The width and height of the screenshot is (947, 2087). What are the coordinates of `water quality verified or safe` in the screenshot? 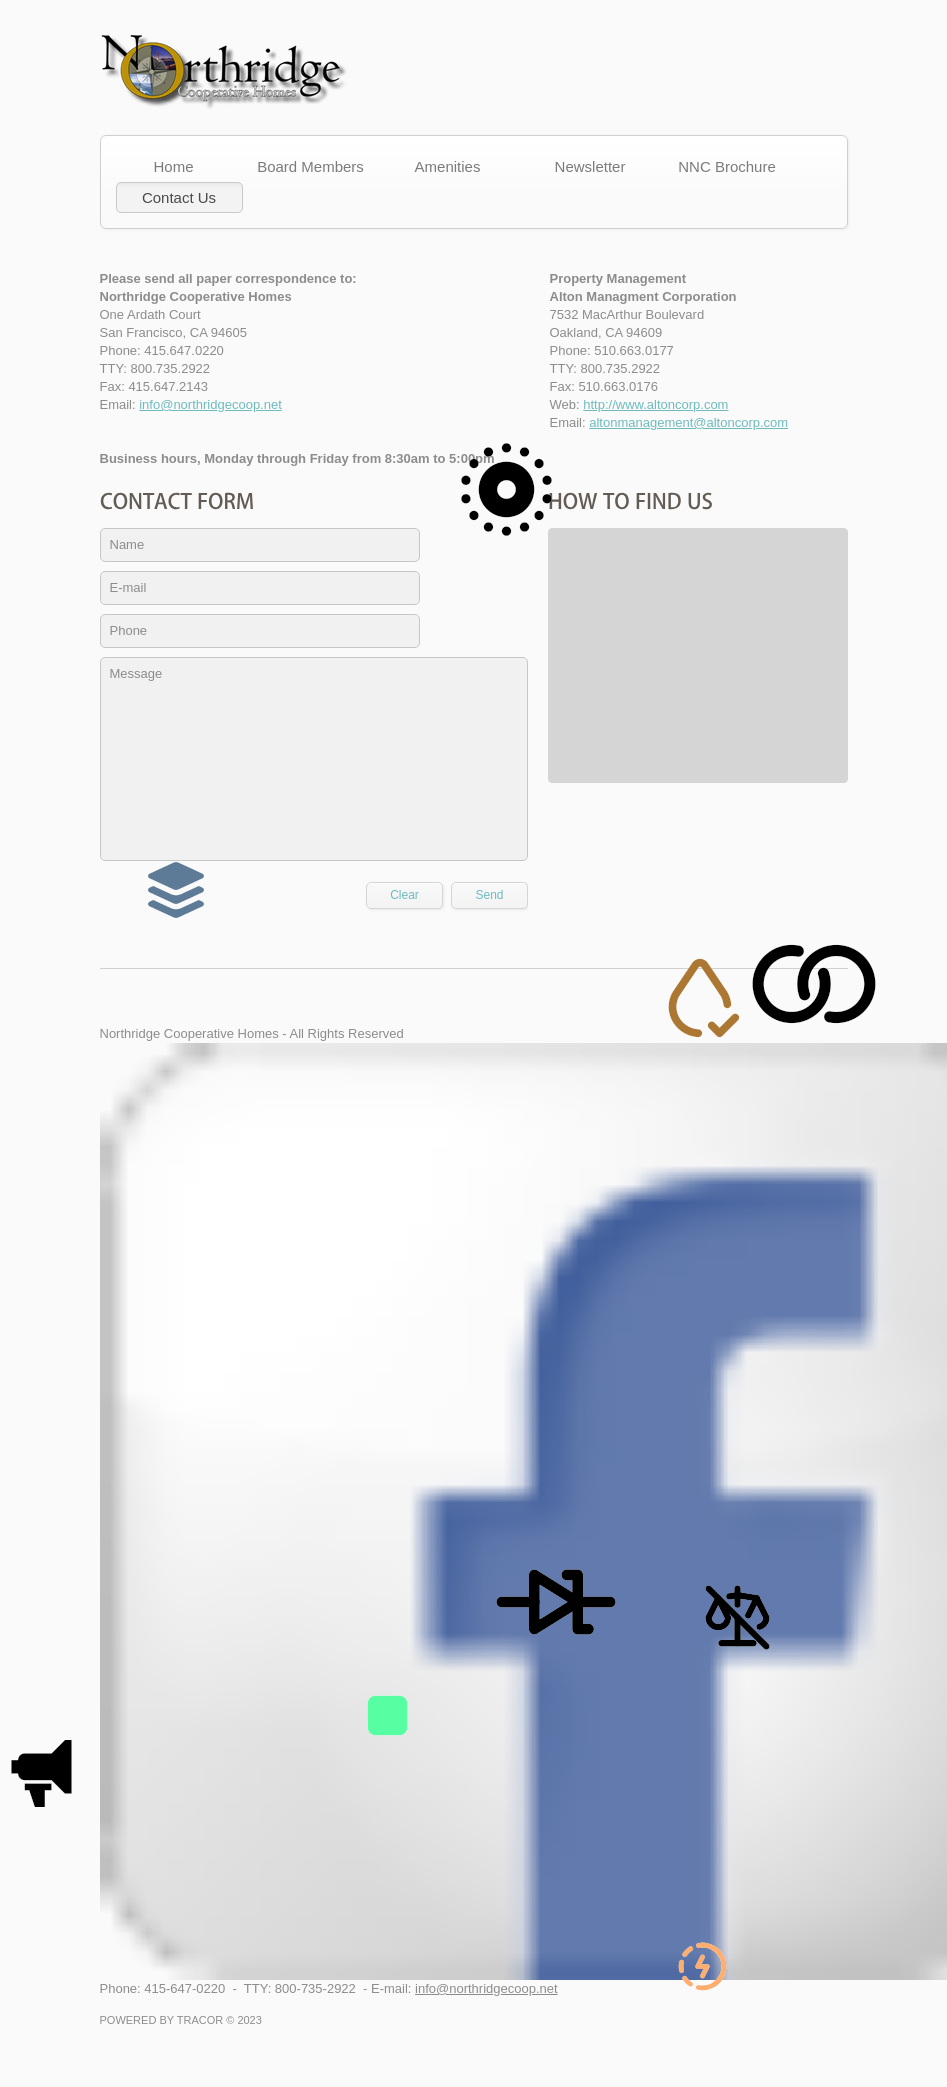 It's located at (700, 998).